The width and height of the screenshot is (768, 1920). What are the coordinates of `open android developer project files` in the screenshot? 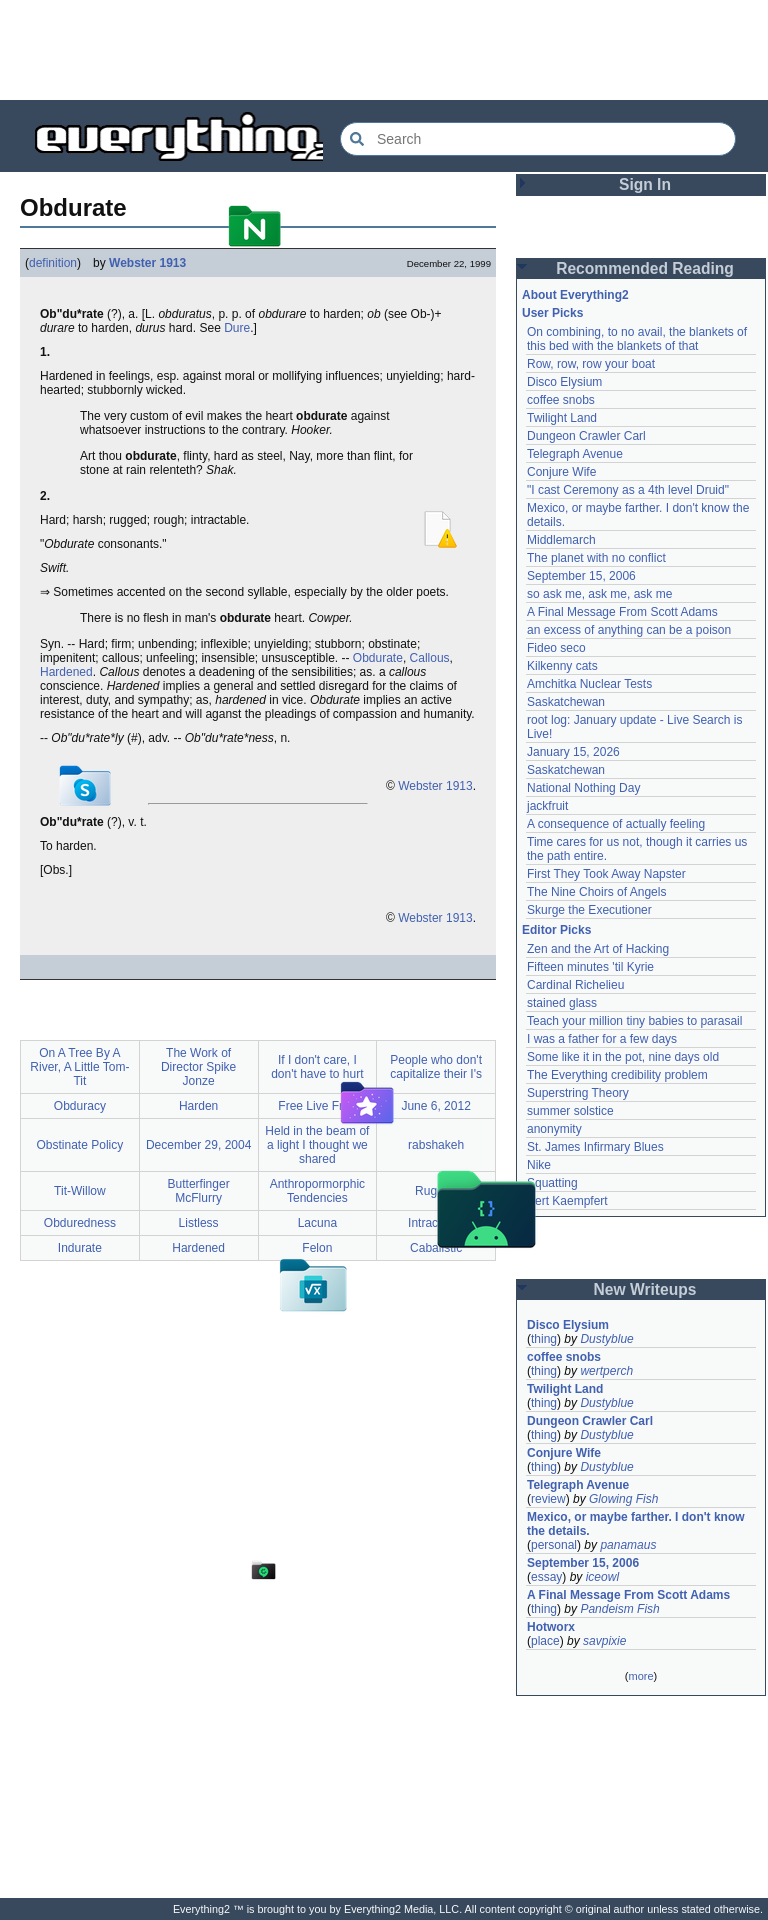 It's located at (486, 1212).